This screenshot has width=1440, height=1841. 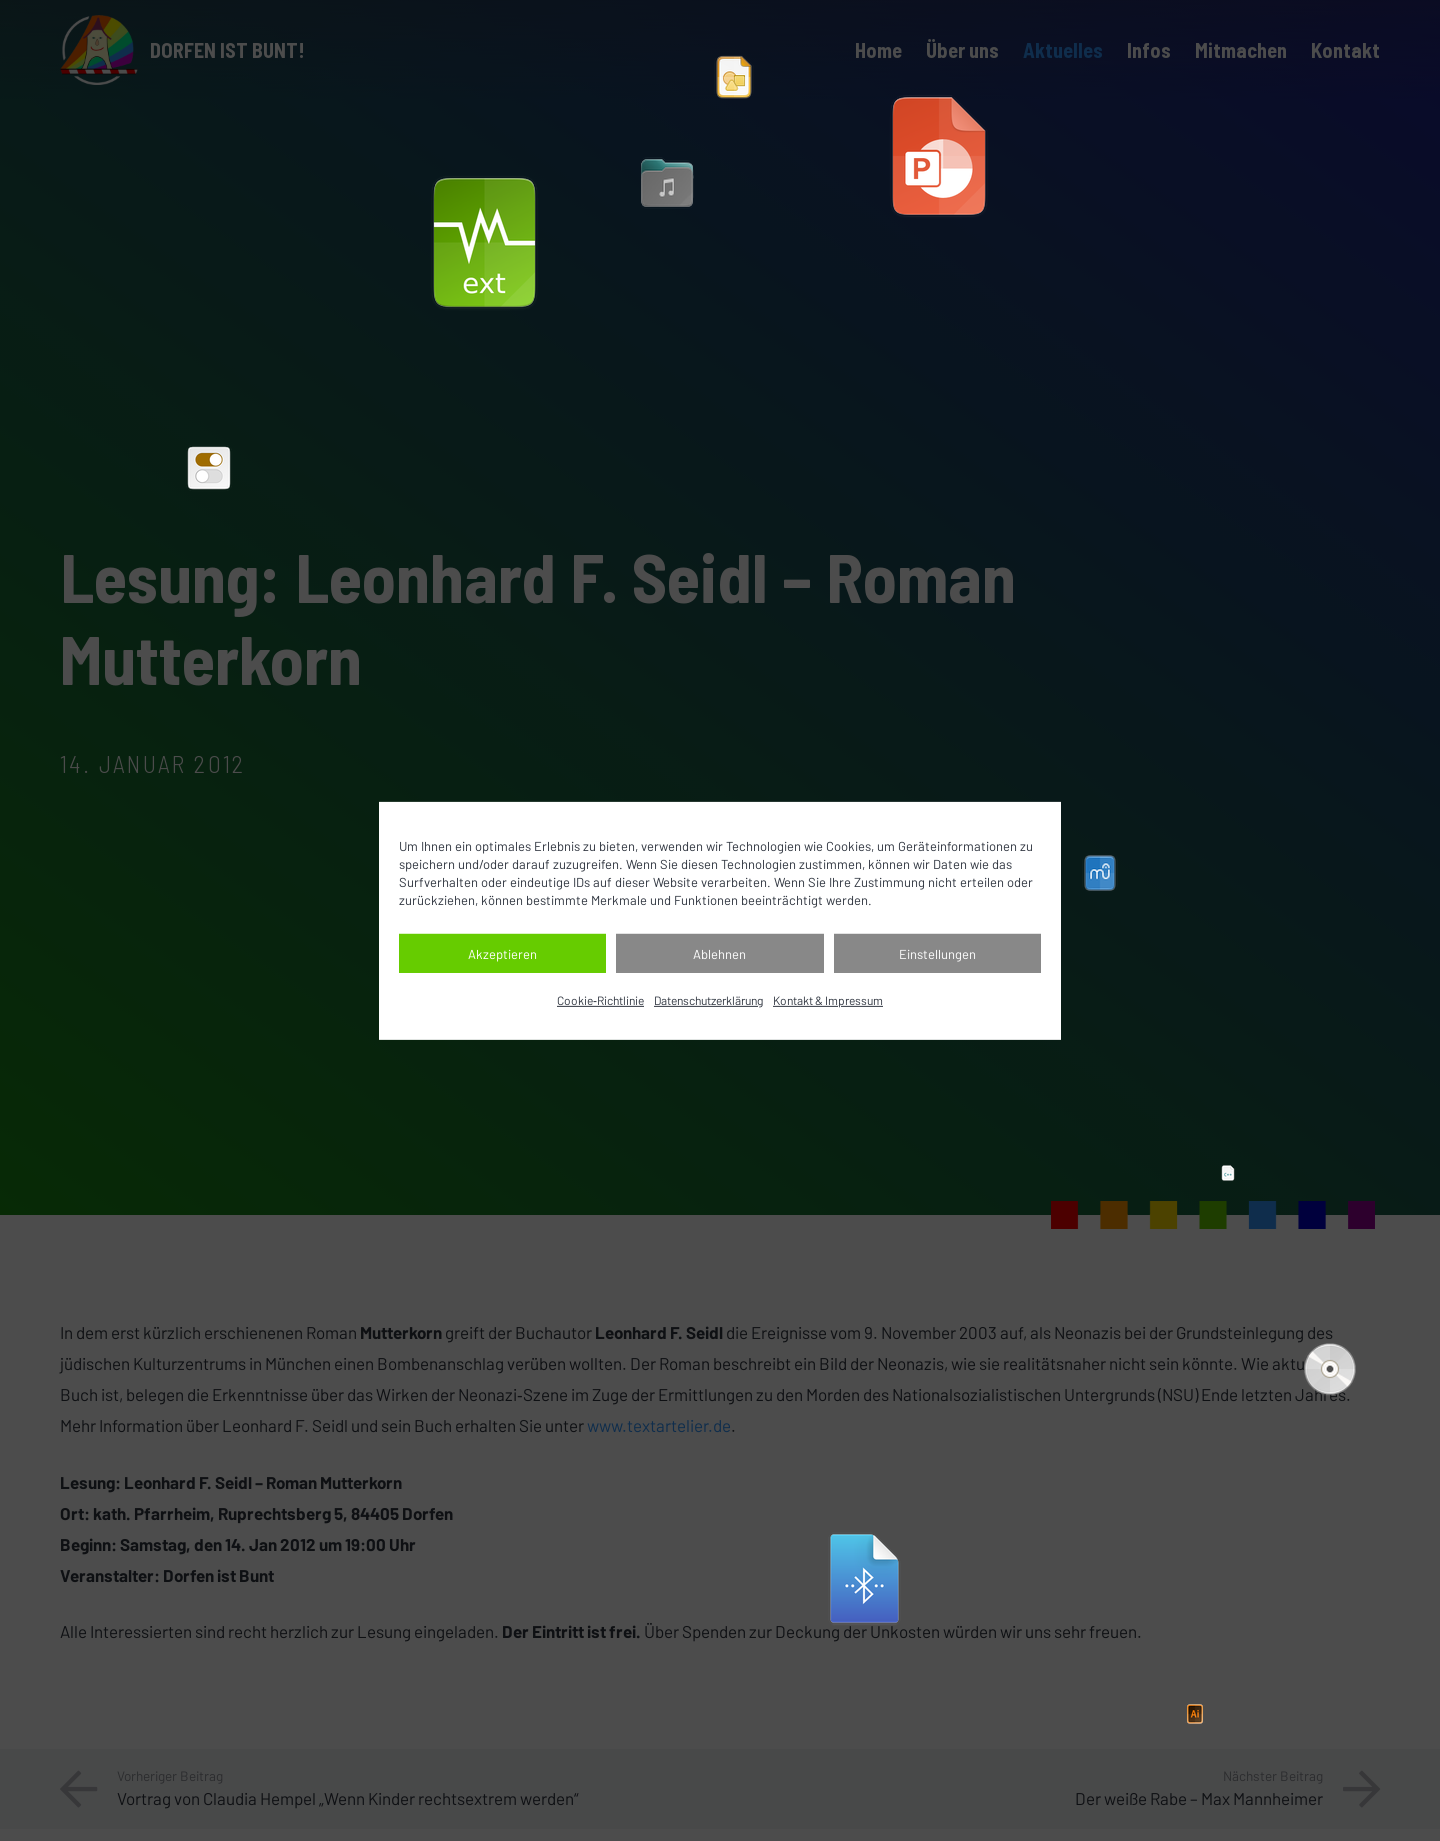 What do you see at coordinates (1100, 873) in the screenshot?
I see `a MuseScore 3 music notation file` at bounding box center [1100, 873].